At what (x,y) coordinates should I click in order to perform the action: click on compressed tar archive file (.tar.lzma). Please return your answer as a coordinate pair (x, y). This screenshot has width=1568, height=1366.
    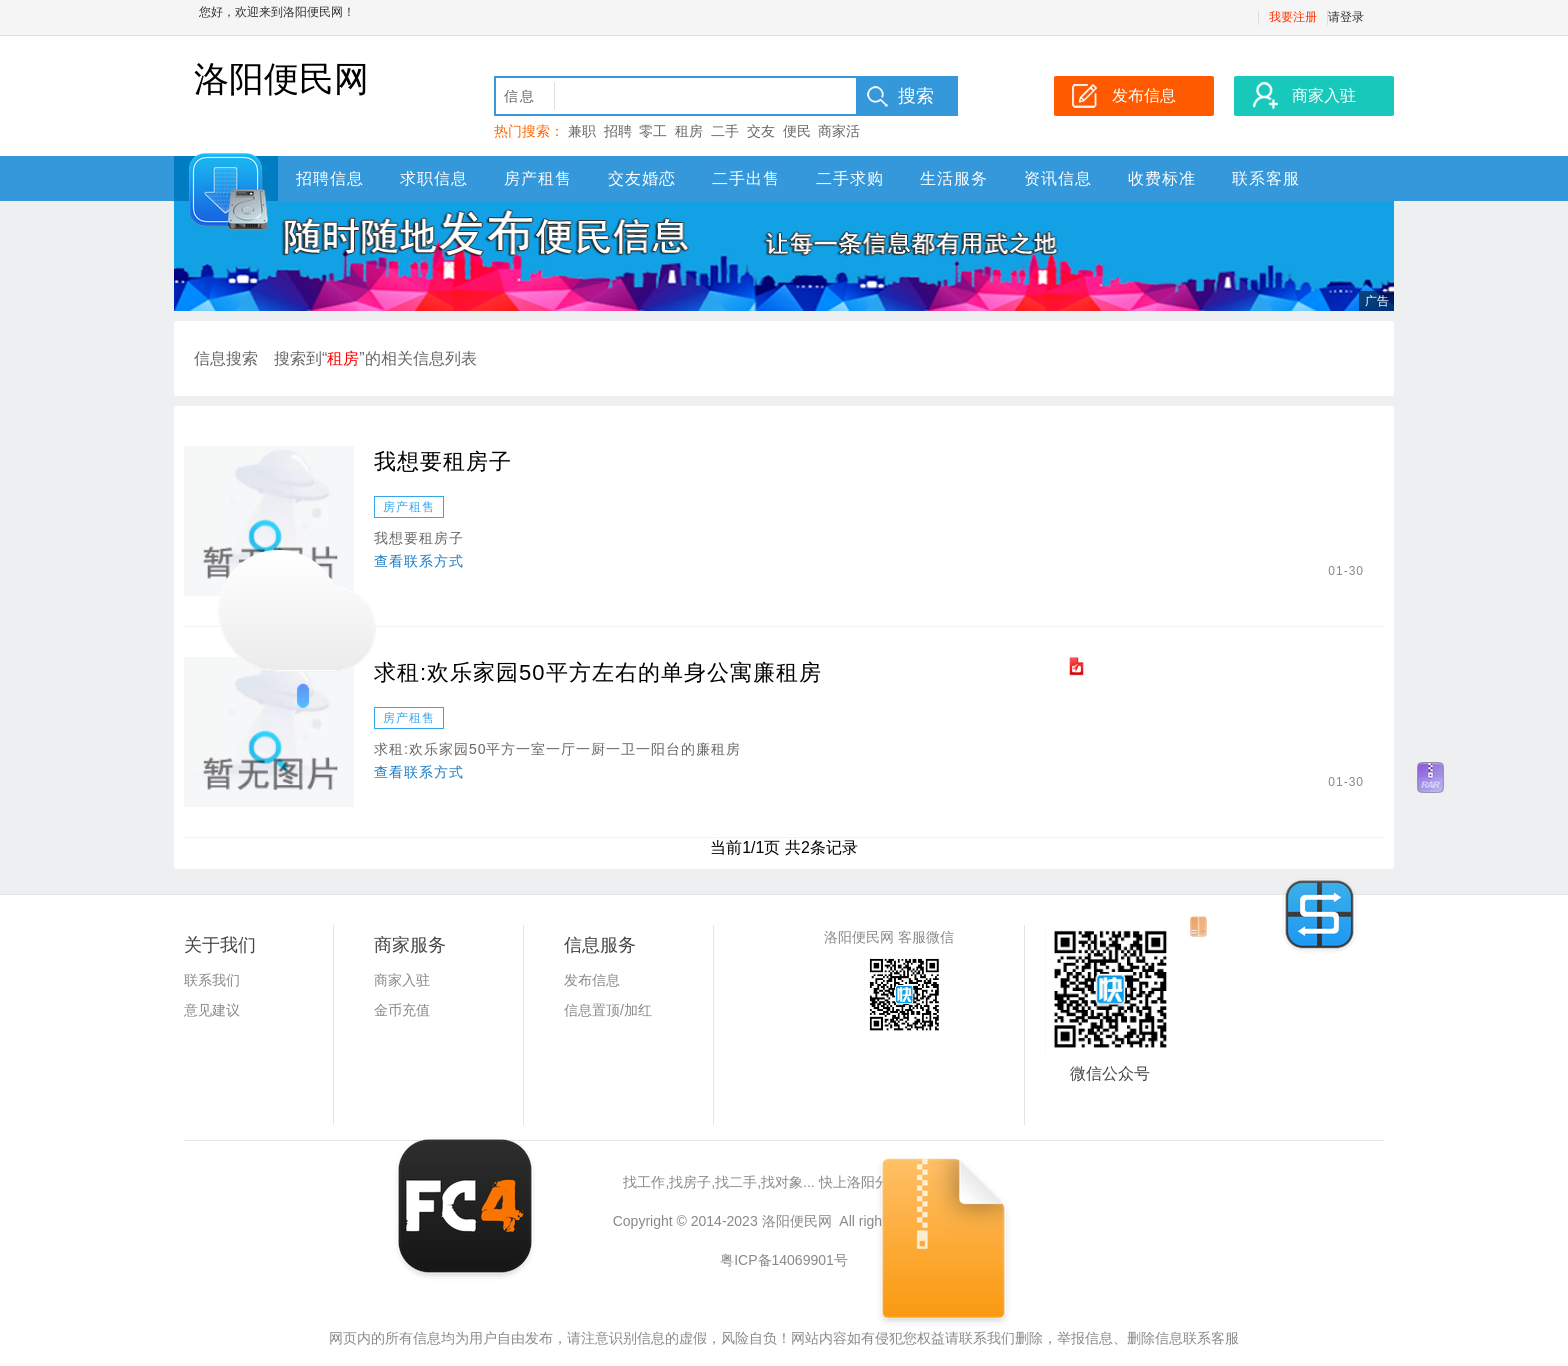
    Looking at the image, I should click on (943, 1241).